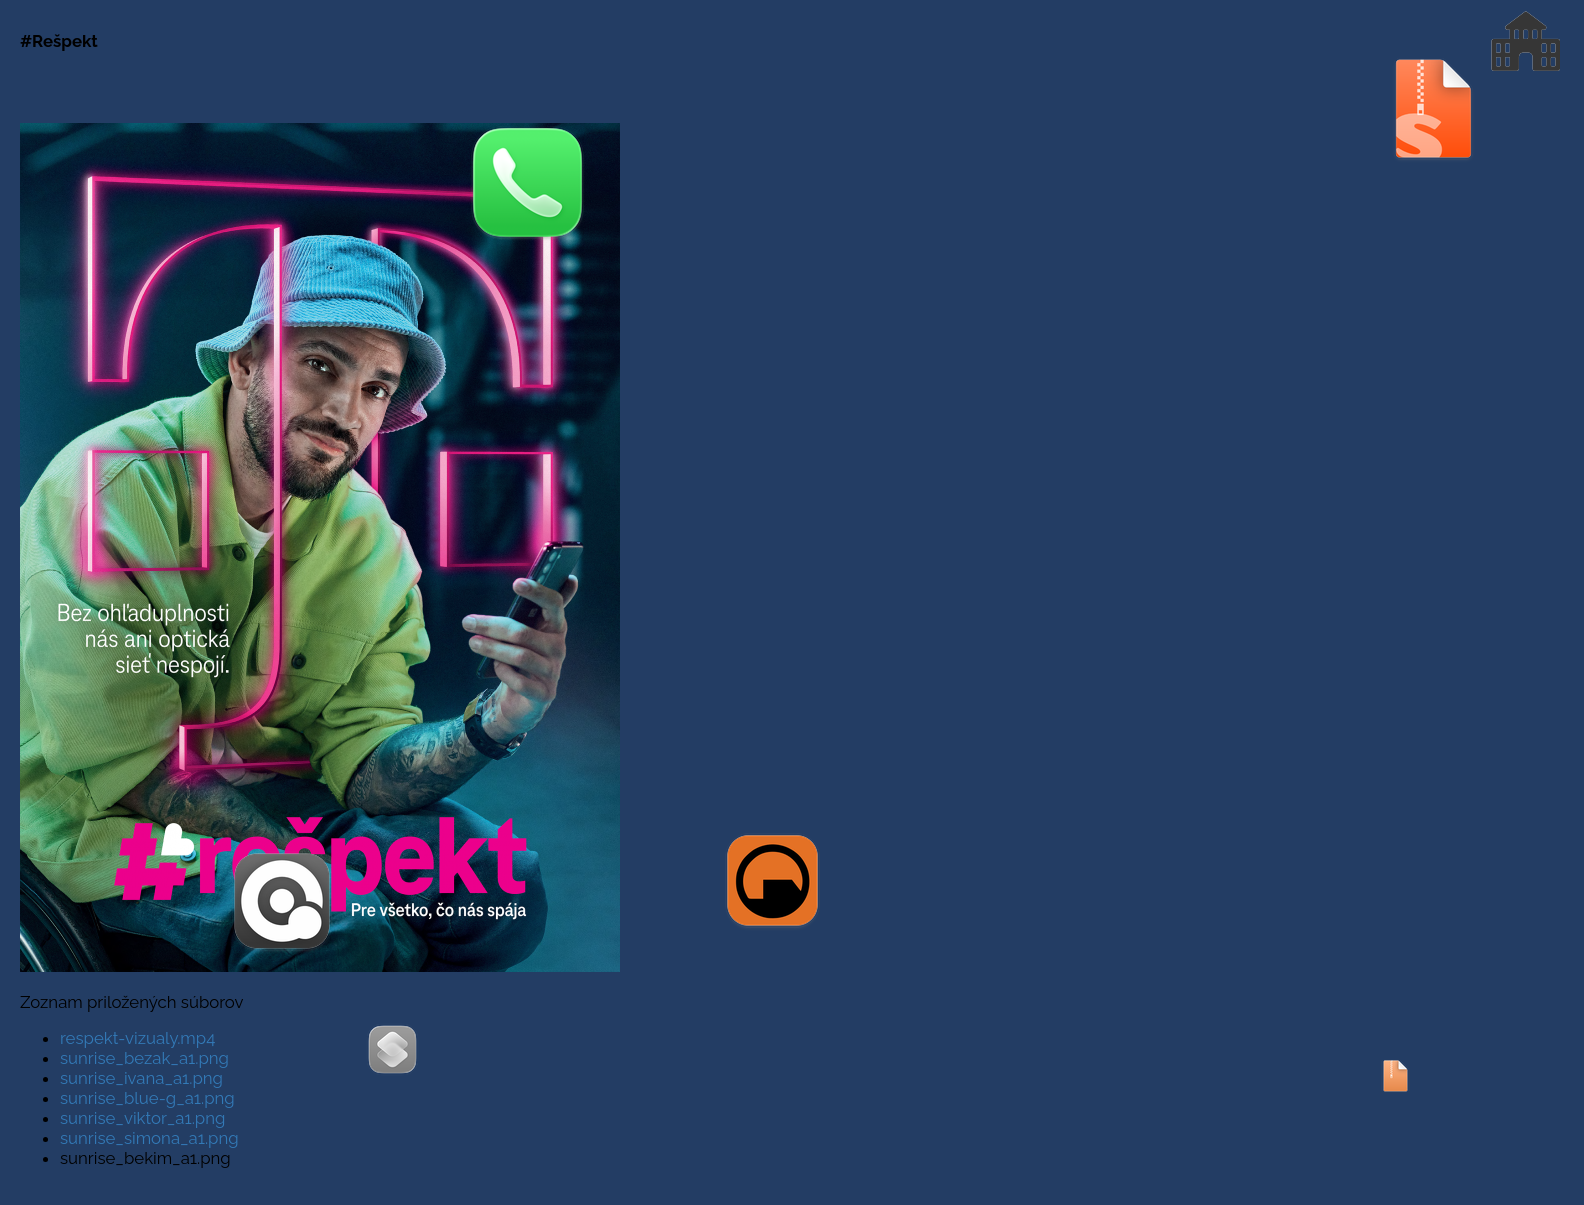  Describe the element at coordinates (772, 880) in the screenshot. I see `launch the Black Mesa game application` at that location.